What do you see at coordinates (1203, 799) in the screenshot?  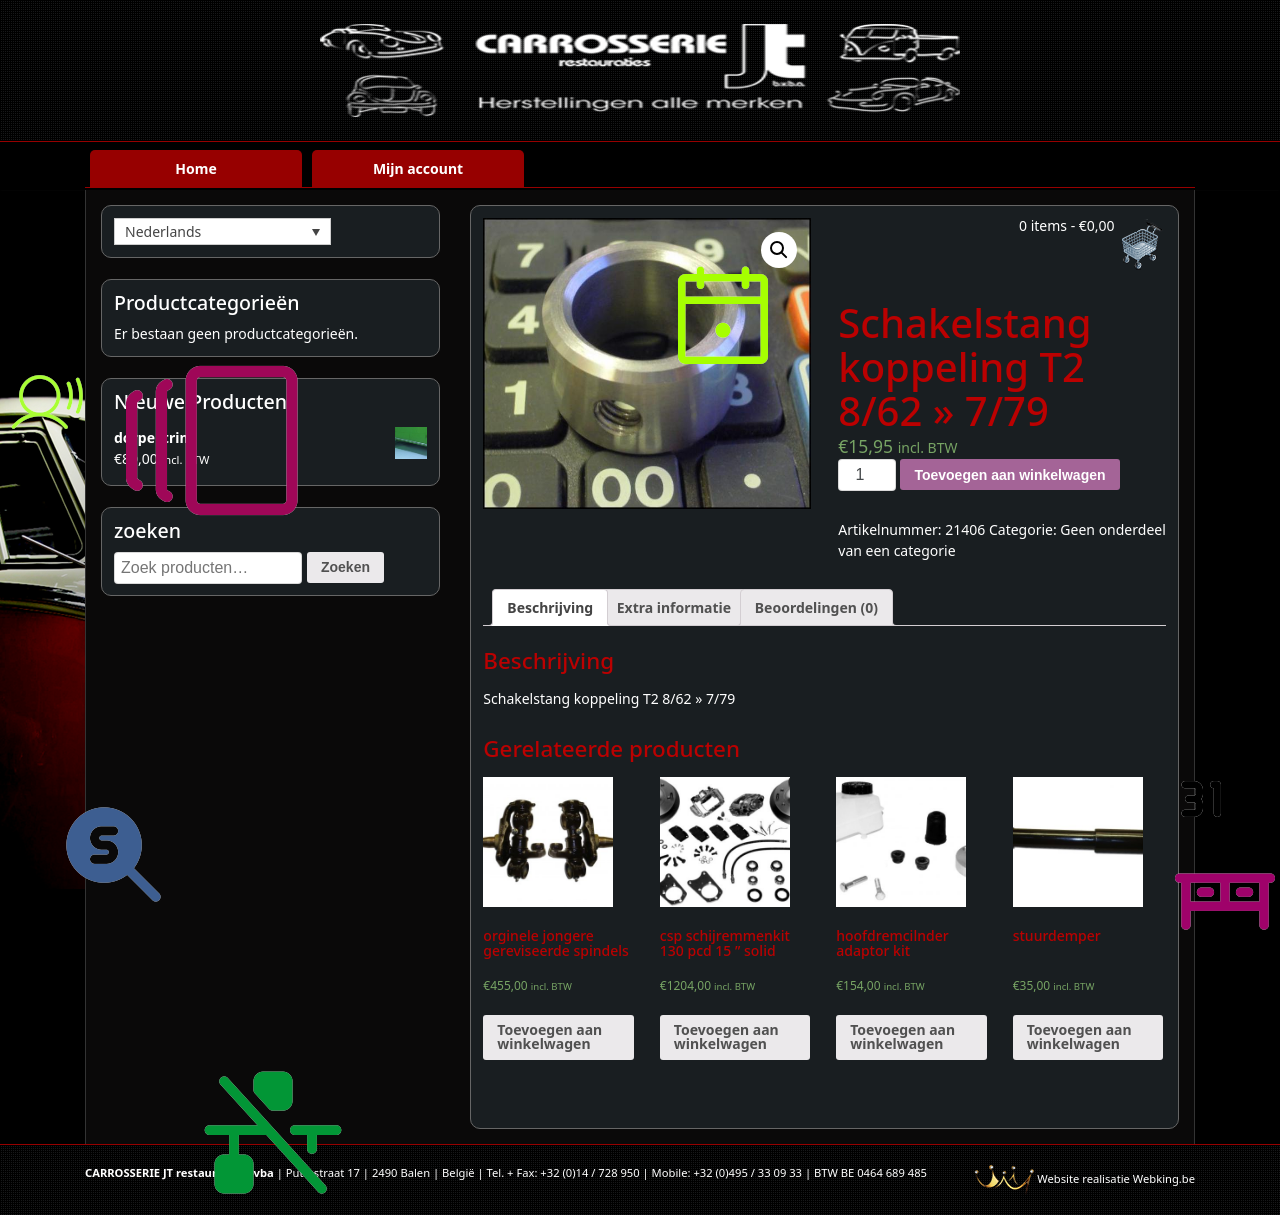 I see `indicates the 31st day of the month` at bounding box center [1203, 799].